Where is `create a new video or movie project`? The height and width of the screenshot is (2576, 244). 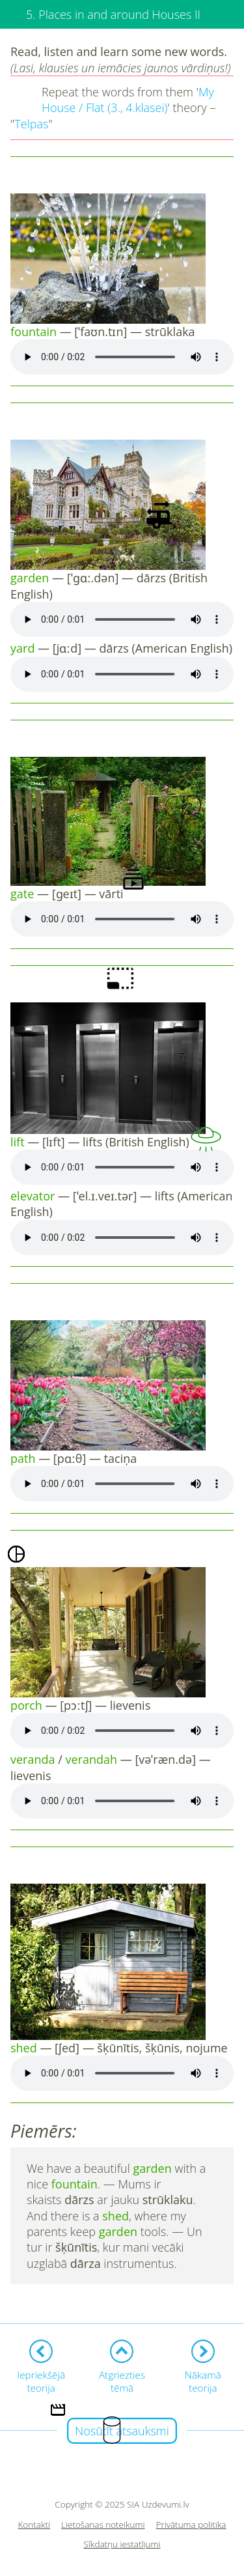
create a new video or movie project is located at coordinates (58, 2410).